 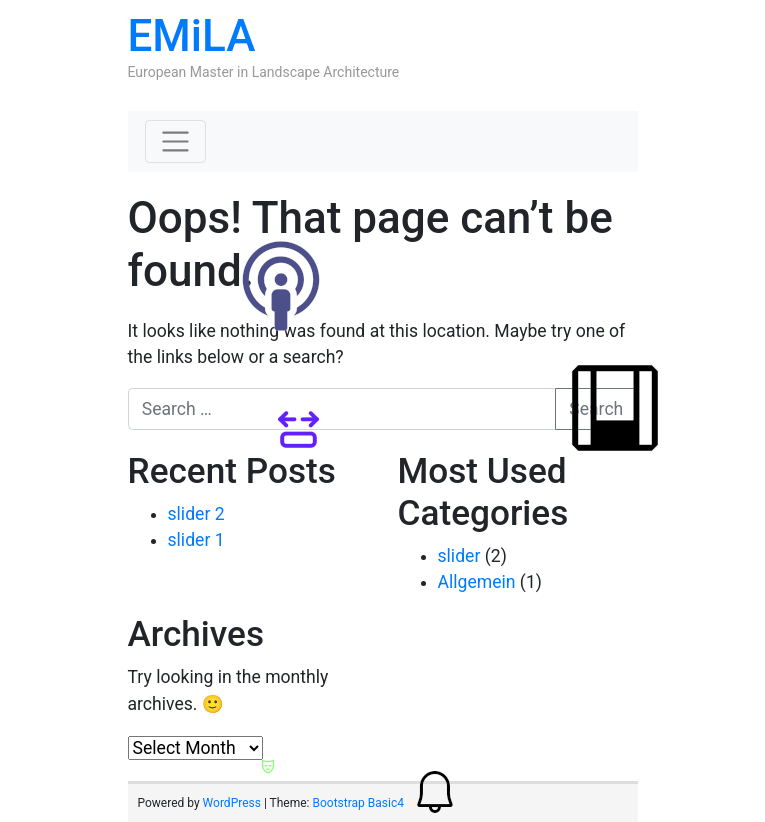 I want to click on center the editor panel layout, so click(x=615, y=408).